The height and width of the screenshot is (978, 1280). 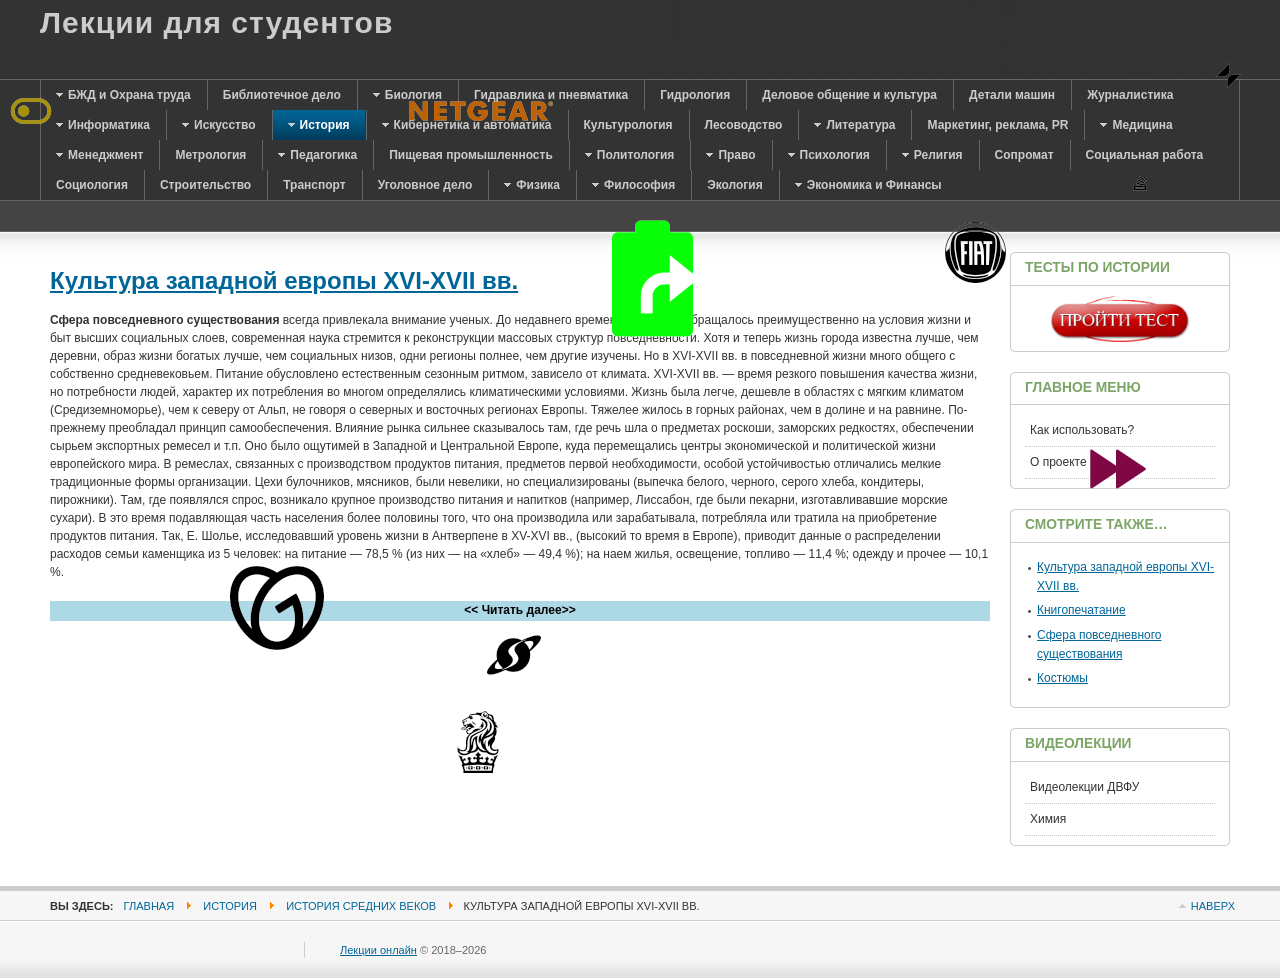 What do you see at coordinates (1140, 182) in the screenshot?
I see `visit stack overflow website` at bounding box center [1140, 182].